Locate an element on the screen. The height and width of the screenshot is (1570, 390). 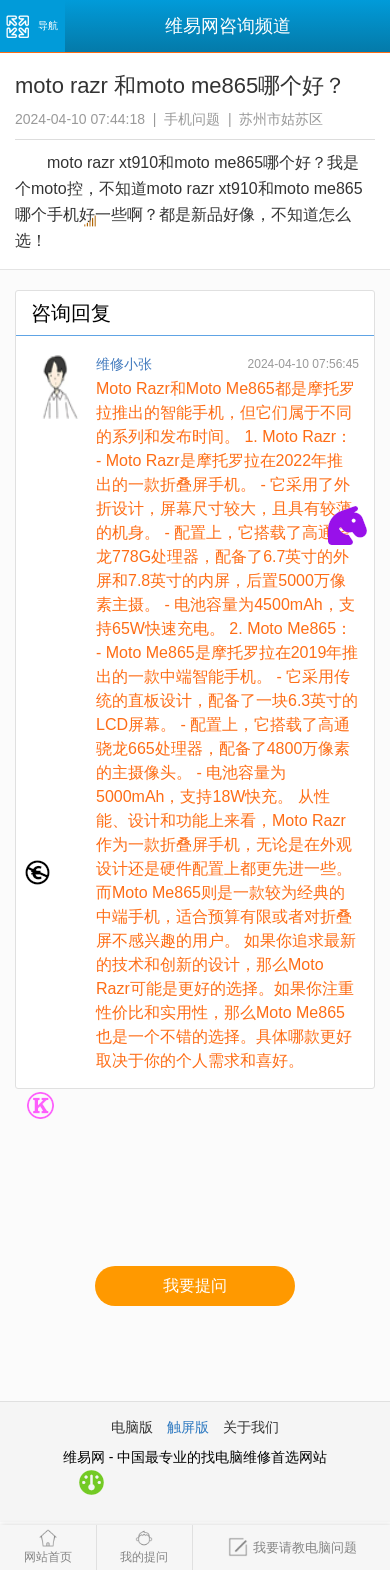
chess game or strategy app is located at coordinates (348, 525).